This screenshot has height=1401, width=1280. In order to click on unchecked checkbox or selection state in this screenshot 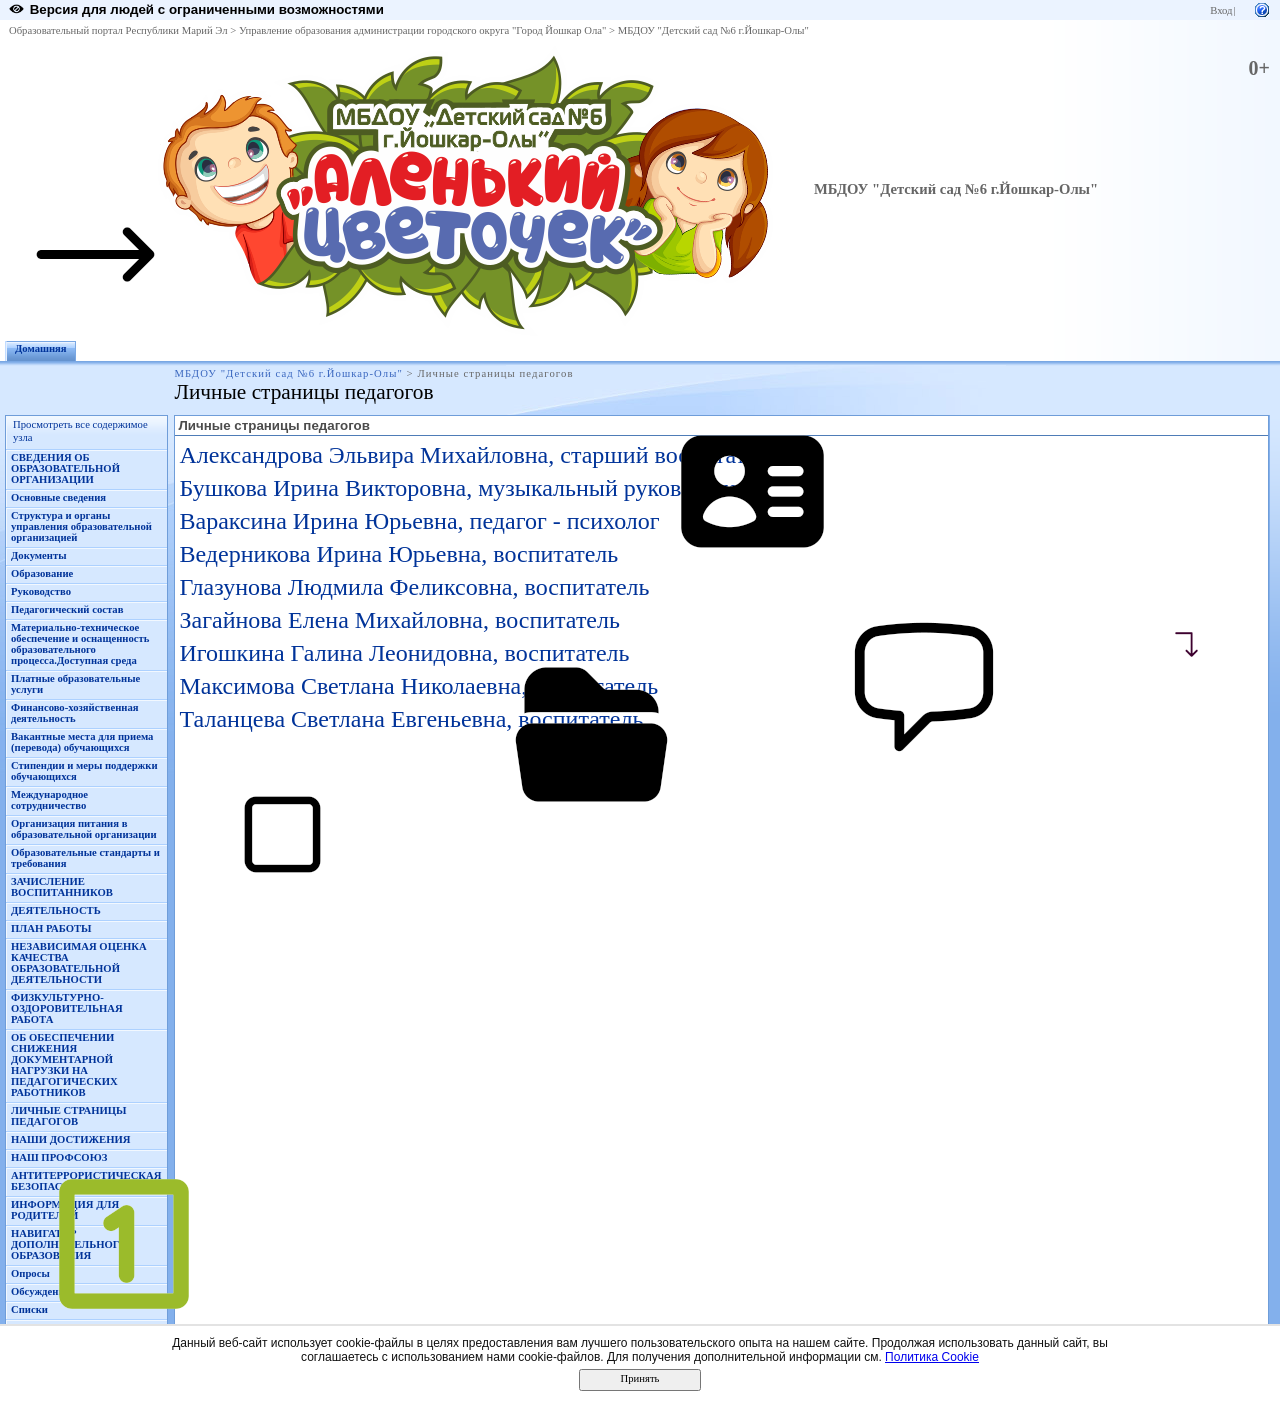, I will do `click(282, 834)`.